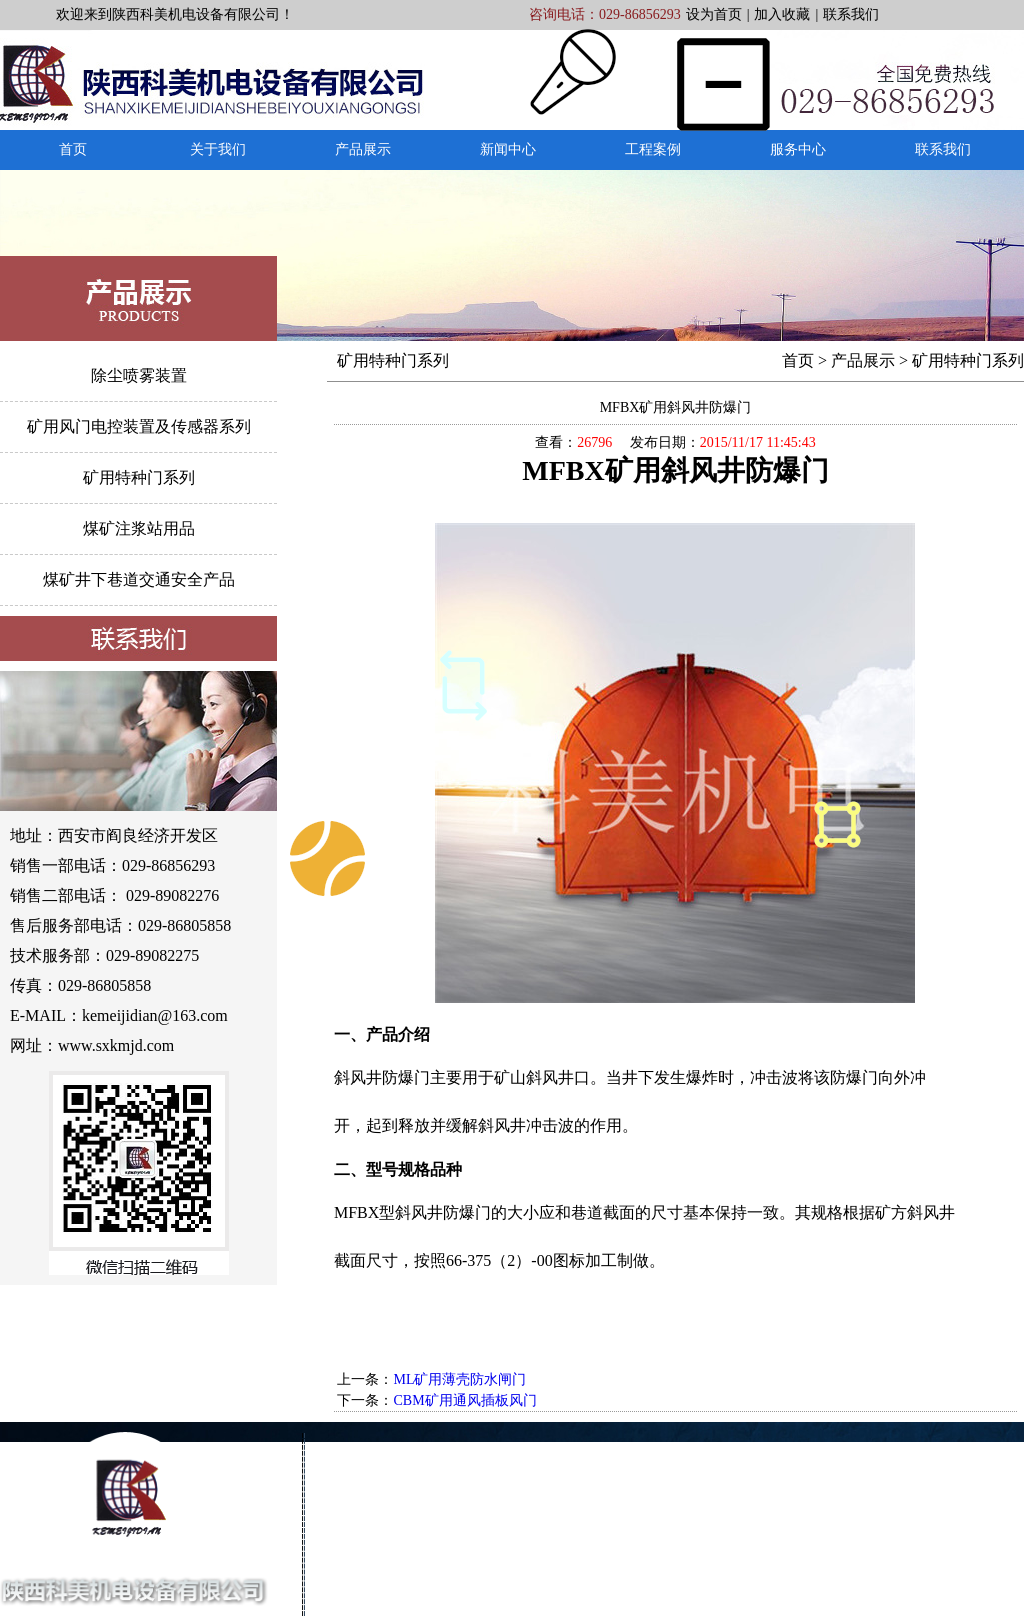  Describe the element at coordinates (837, 824) in the screenshot. I see `access shape tools or drawing options` at that location.